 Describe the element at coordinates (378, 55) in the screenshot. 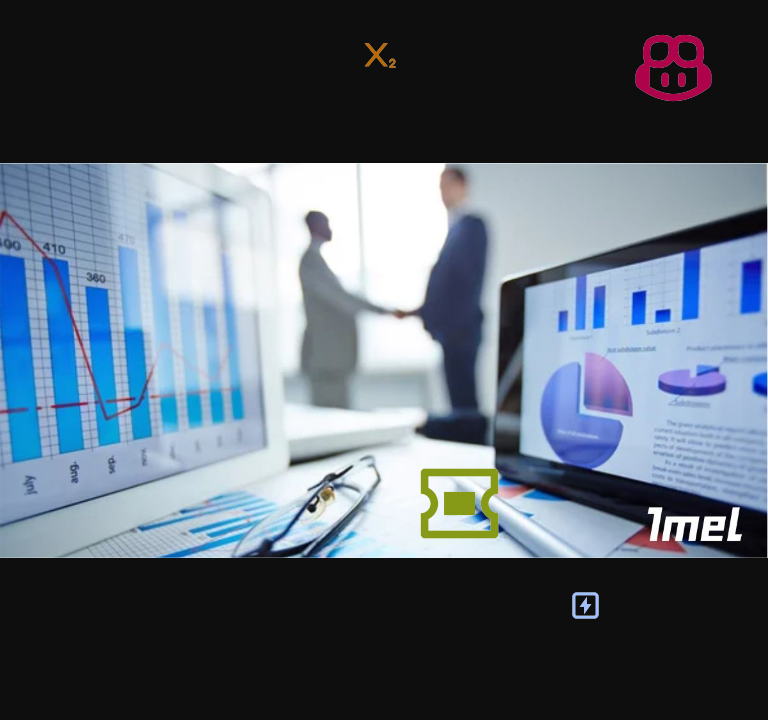

I see `format text as subscript` at that location.